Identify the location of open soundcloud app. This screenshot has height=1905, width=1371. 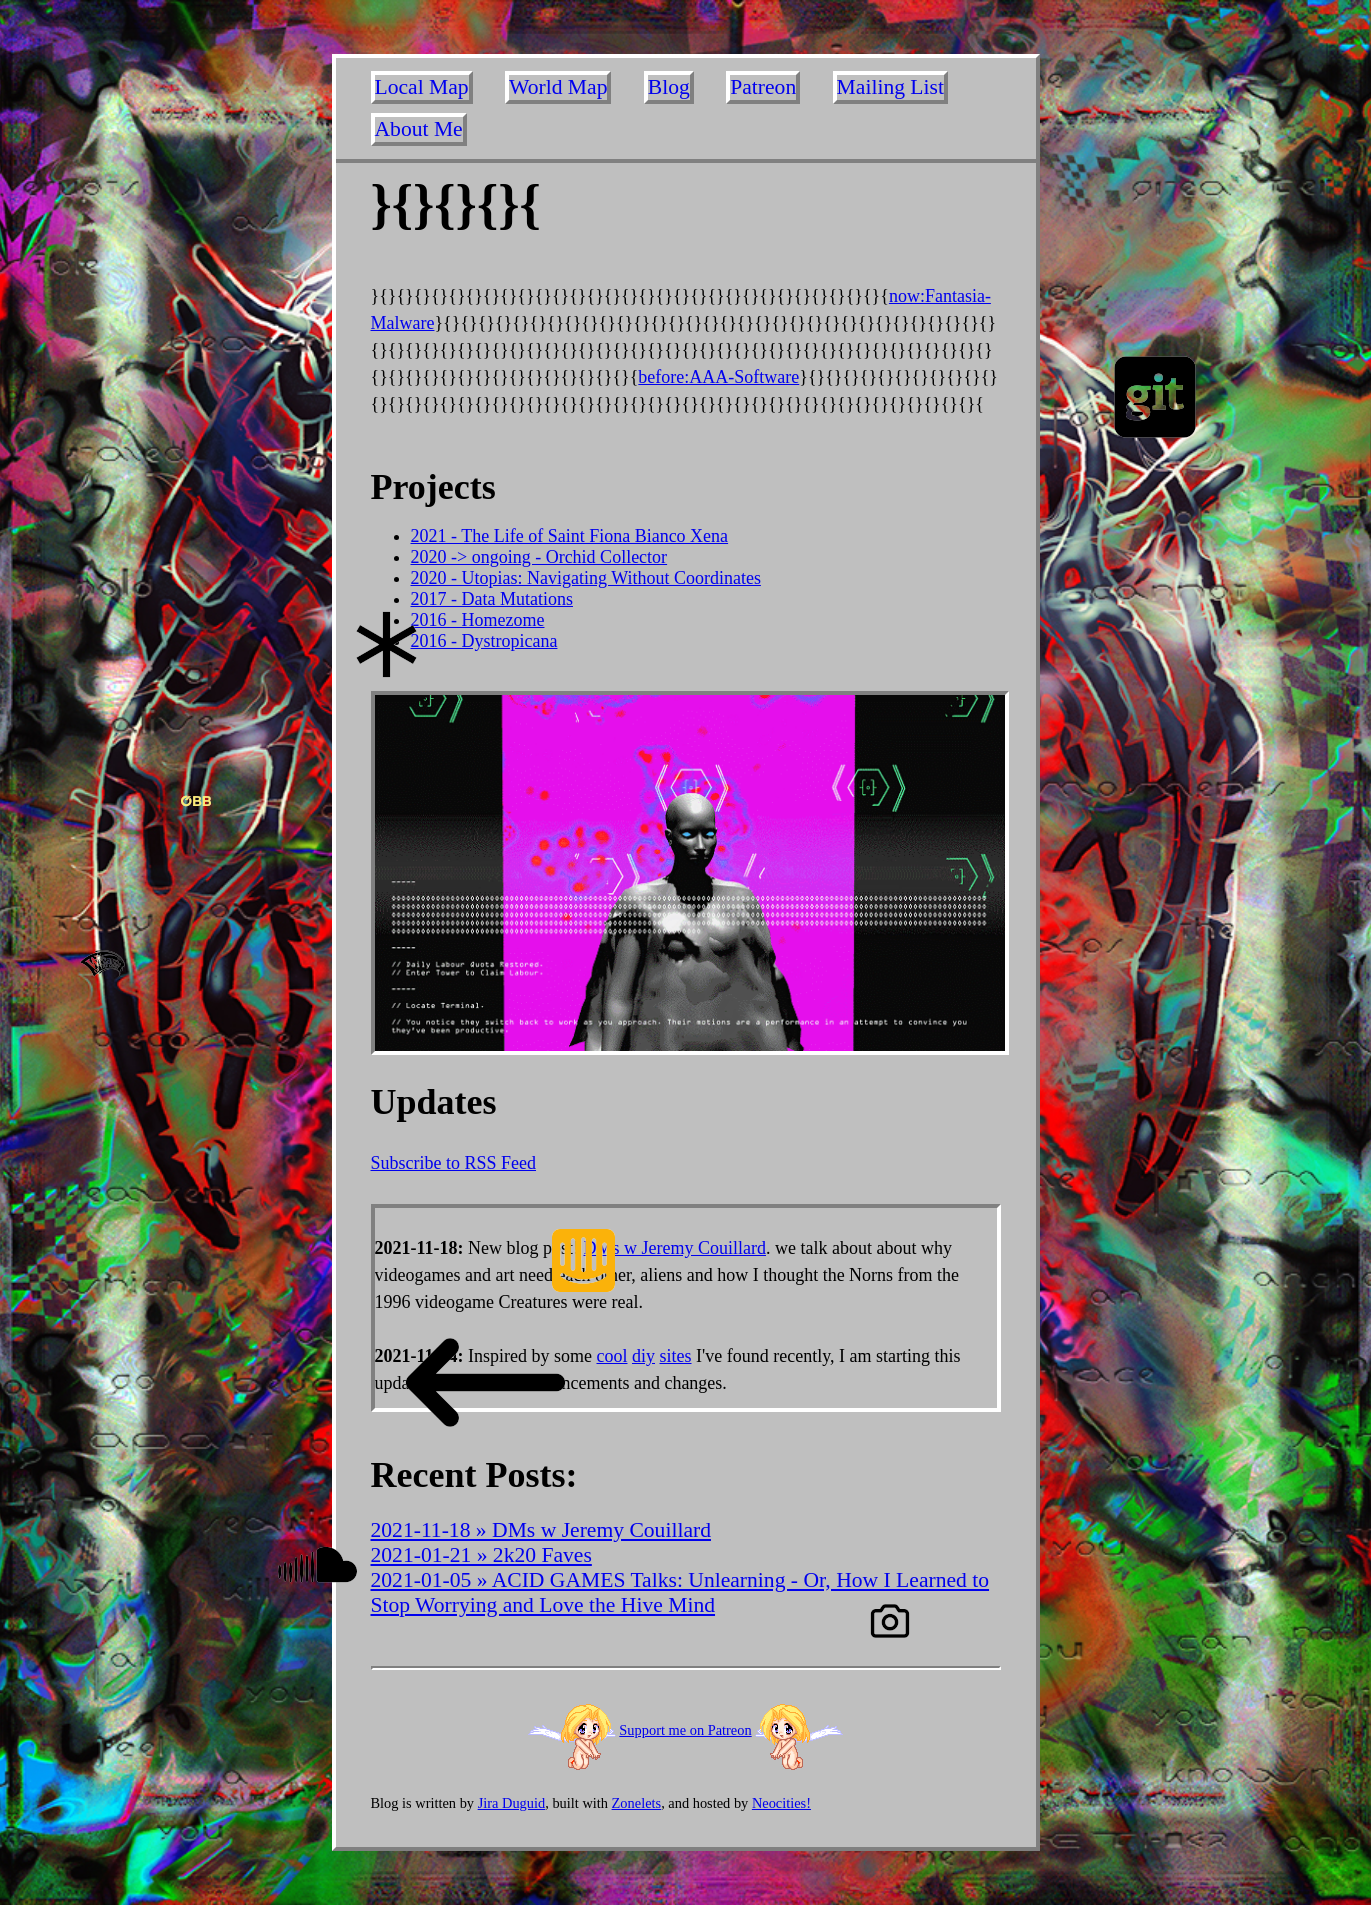
(317, 1566).